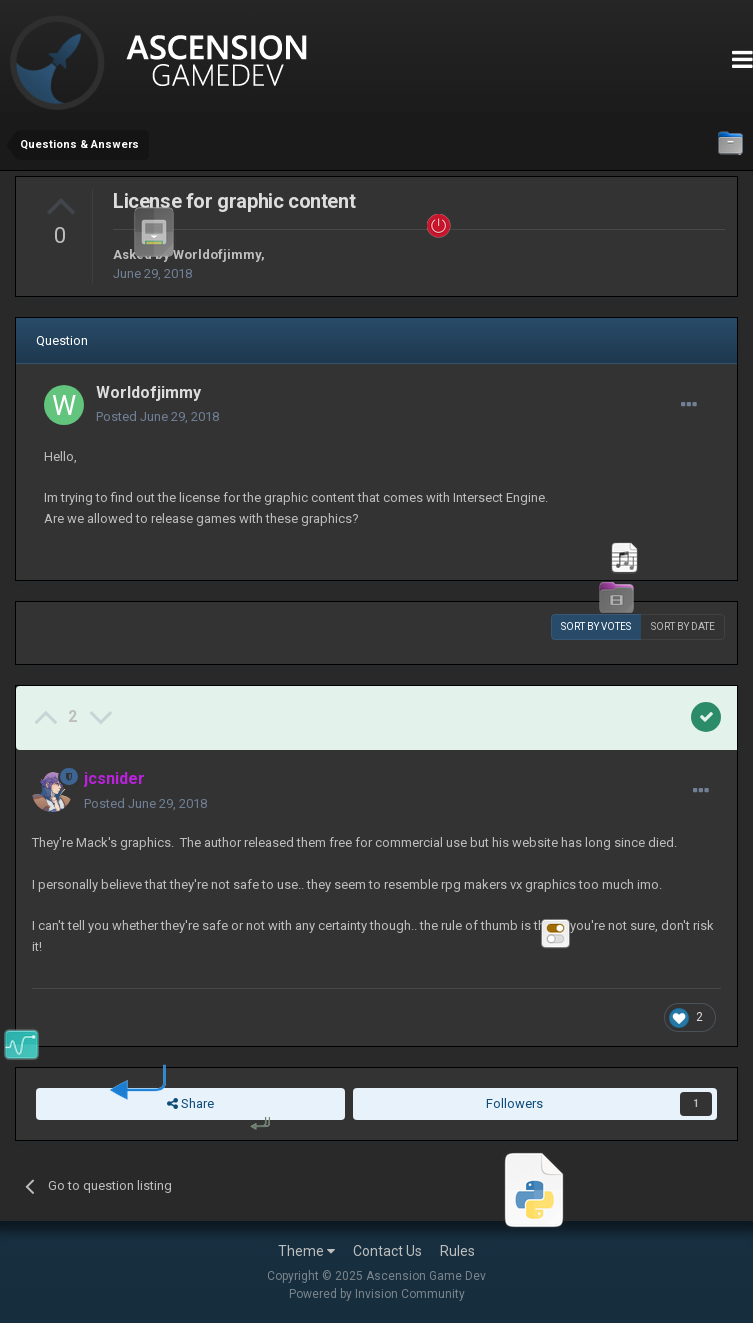  I want to click on open file manager application, so click(730, 142).